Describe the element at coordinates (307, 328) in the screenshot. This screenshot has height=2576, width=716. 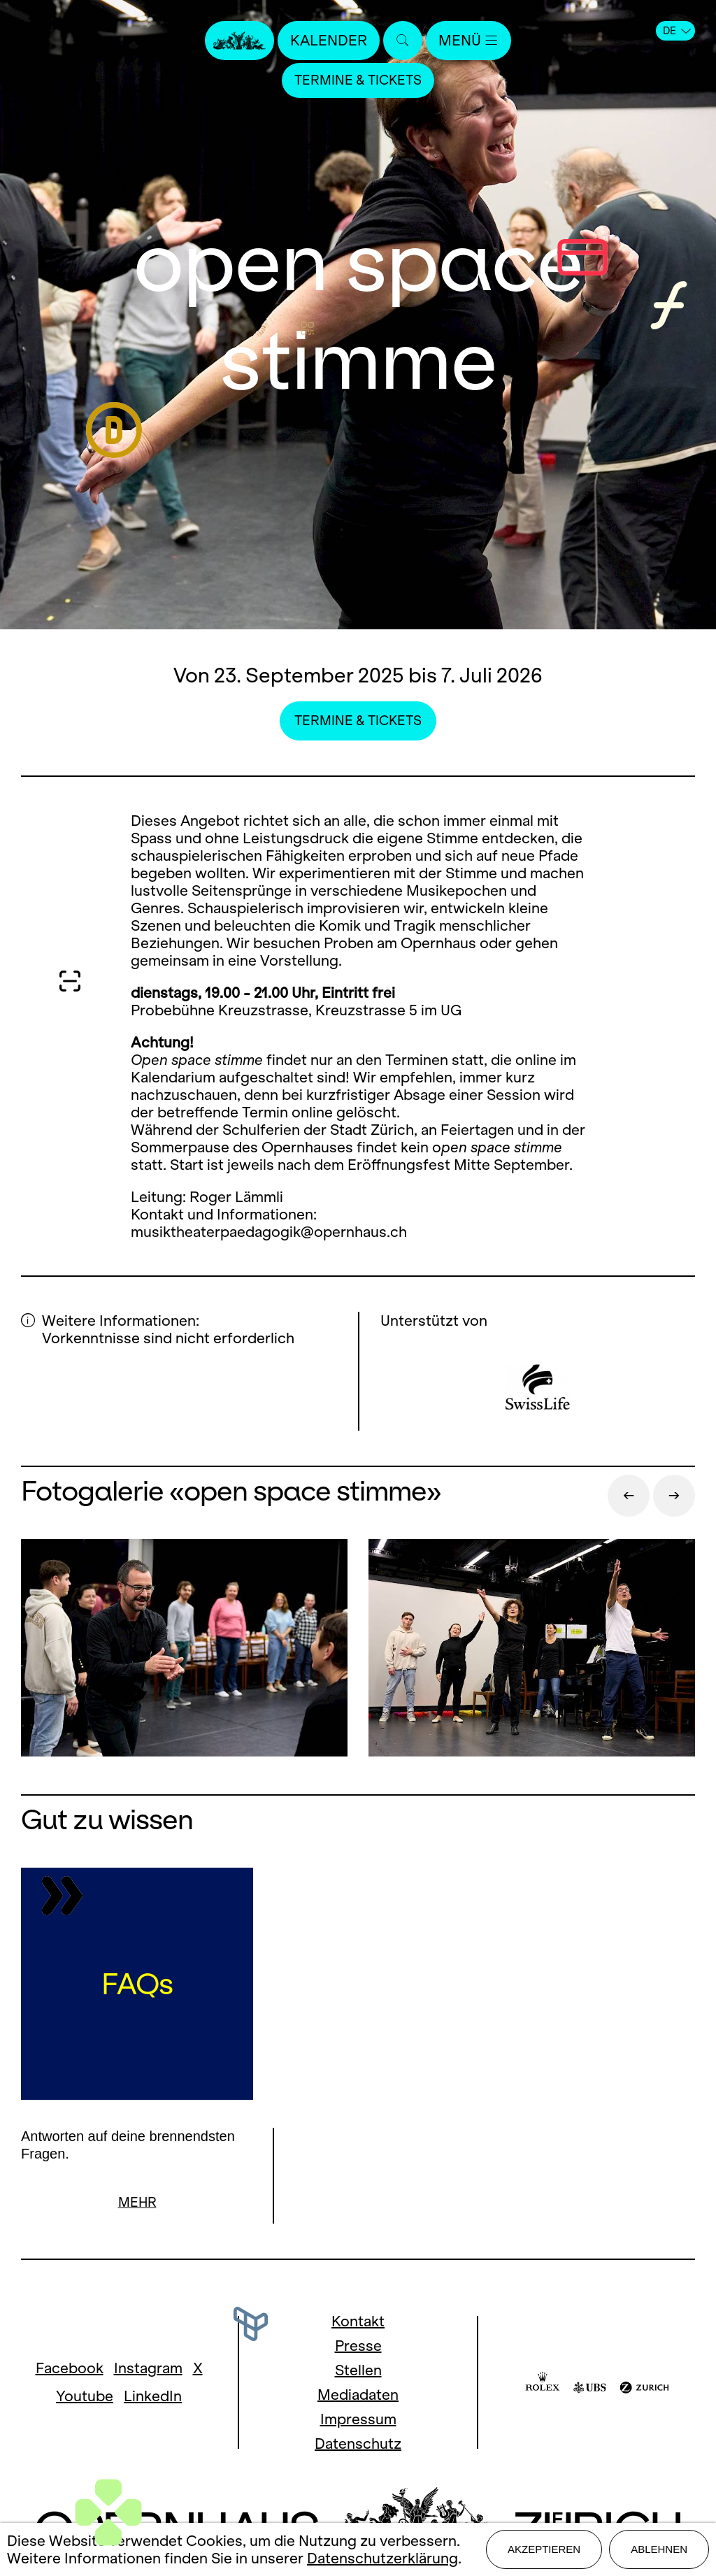
I see `scan or generate a qr code` at that location.